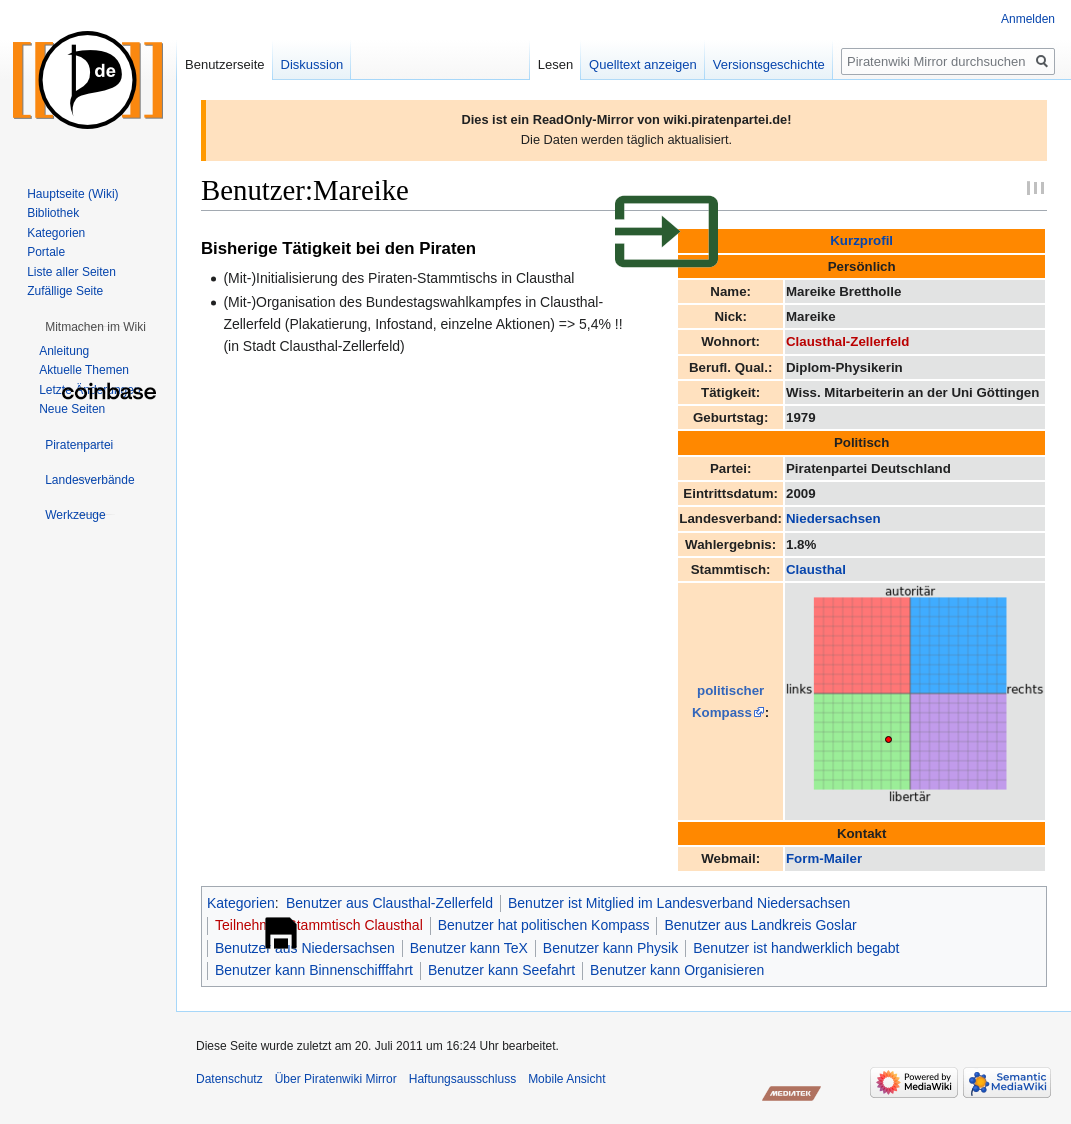 The image size is (1071, 1124). I want to click on open the Coinbase app, so click(109, 391).